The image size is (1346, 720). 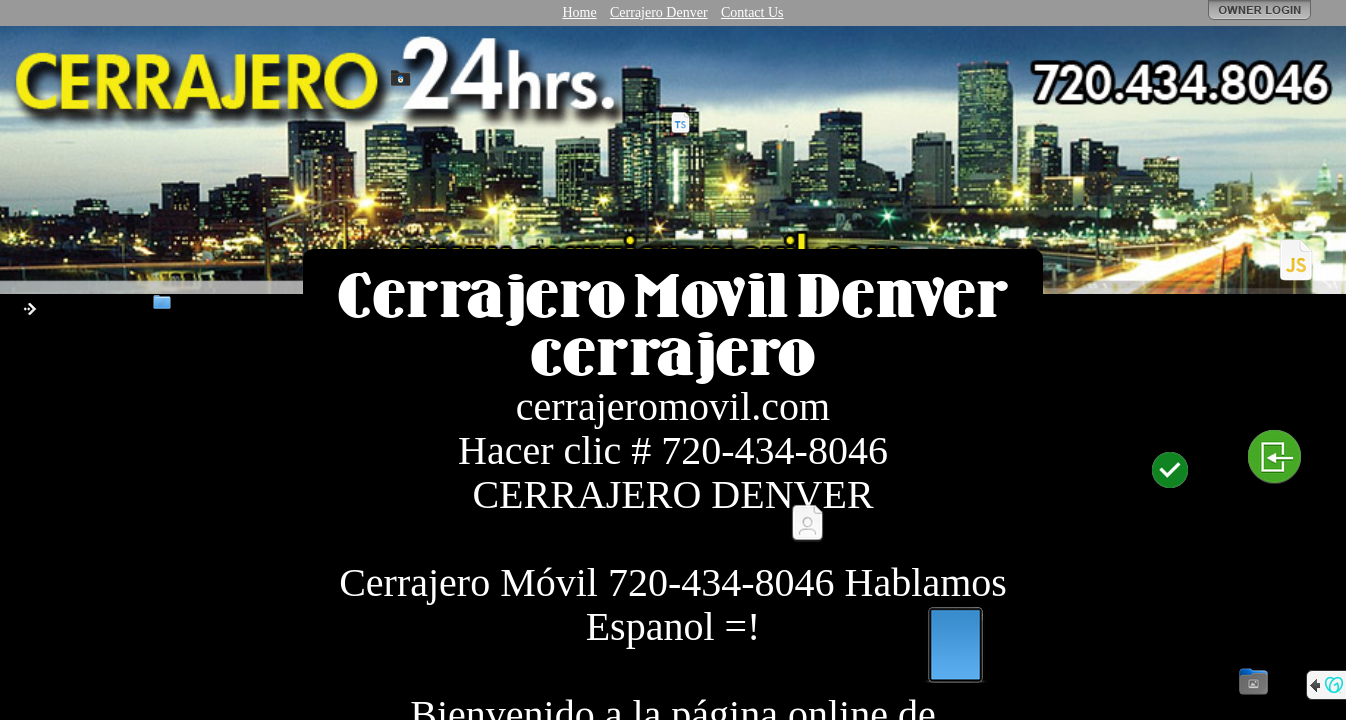 What do you see at coordinates (1170, 470) in the screenshot?
I see `confirm or accept an action` at bounding box center [1170, 470].